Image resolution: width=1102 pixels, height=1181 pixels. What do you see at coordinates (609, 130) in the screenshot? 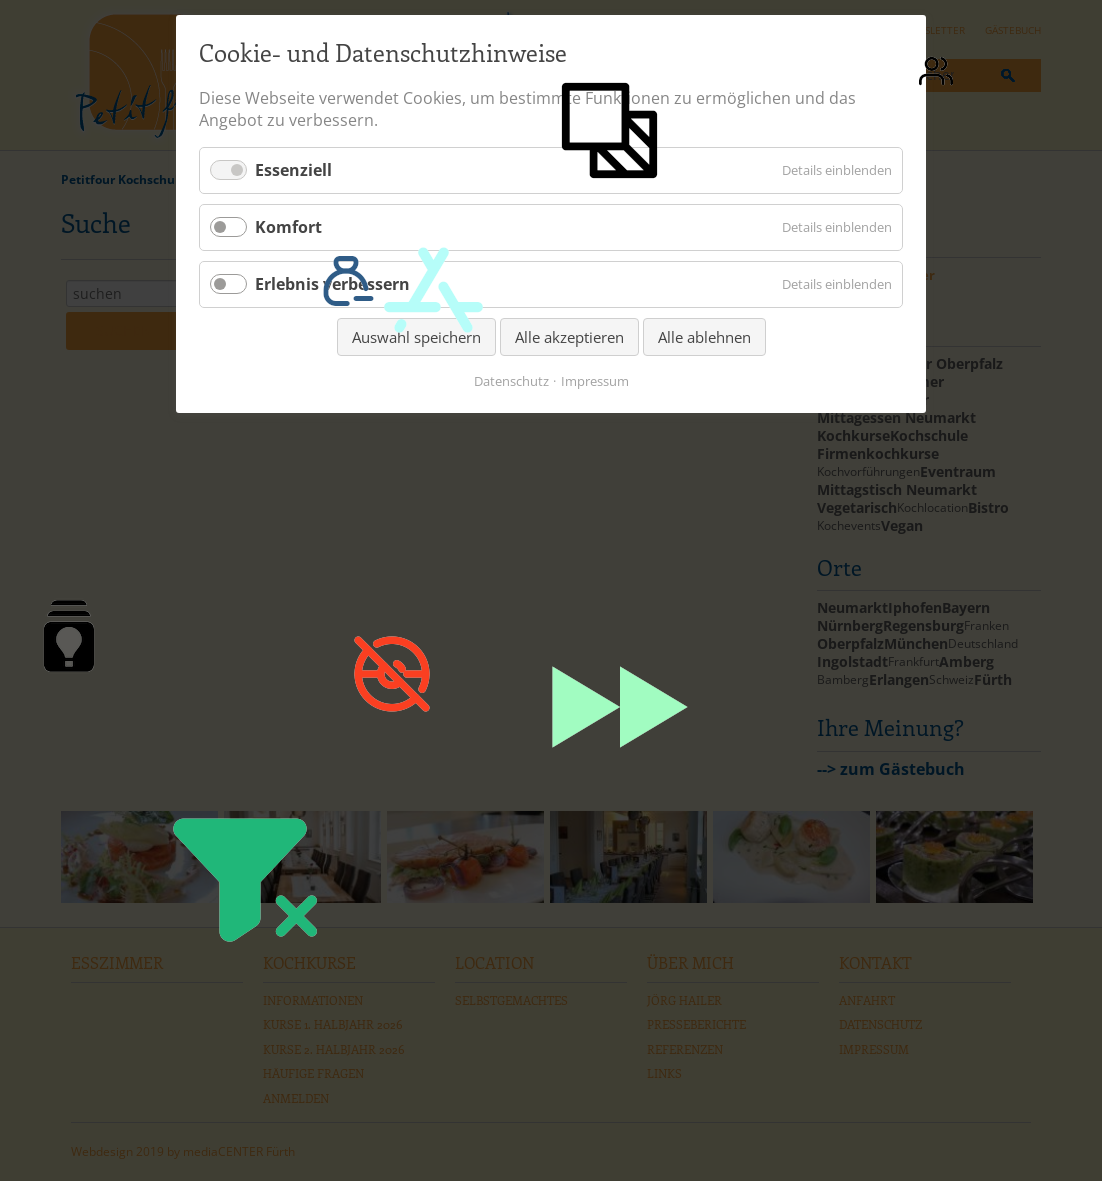
I see `subtract or remove a layer from selection` at bounding box center [609, 130].